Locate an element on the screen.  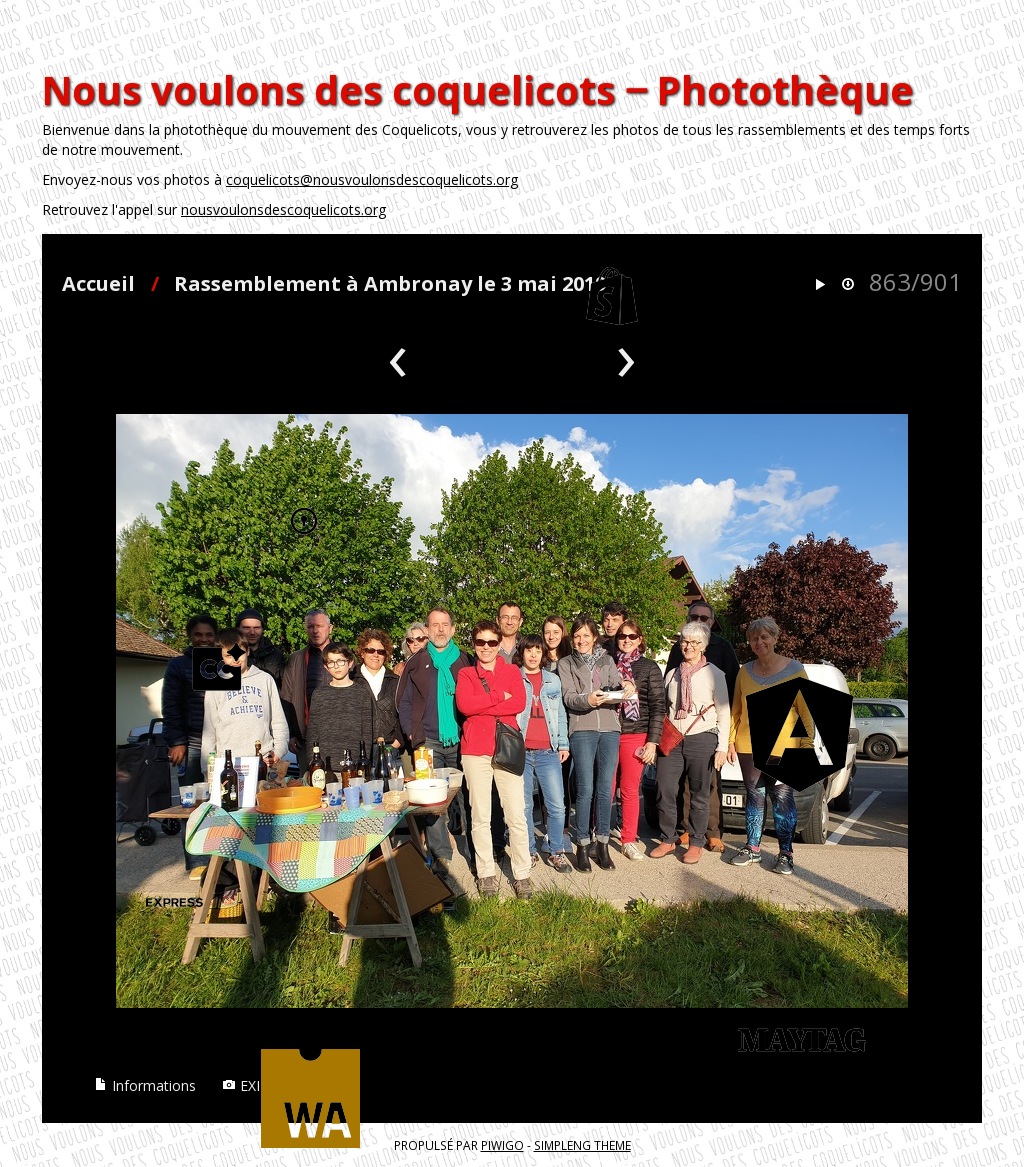
lock or secure a room is located at coordinates (304, 521).